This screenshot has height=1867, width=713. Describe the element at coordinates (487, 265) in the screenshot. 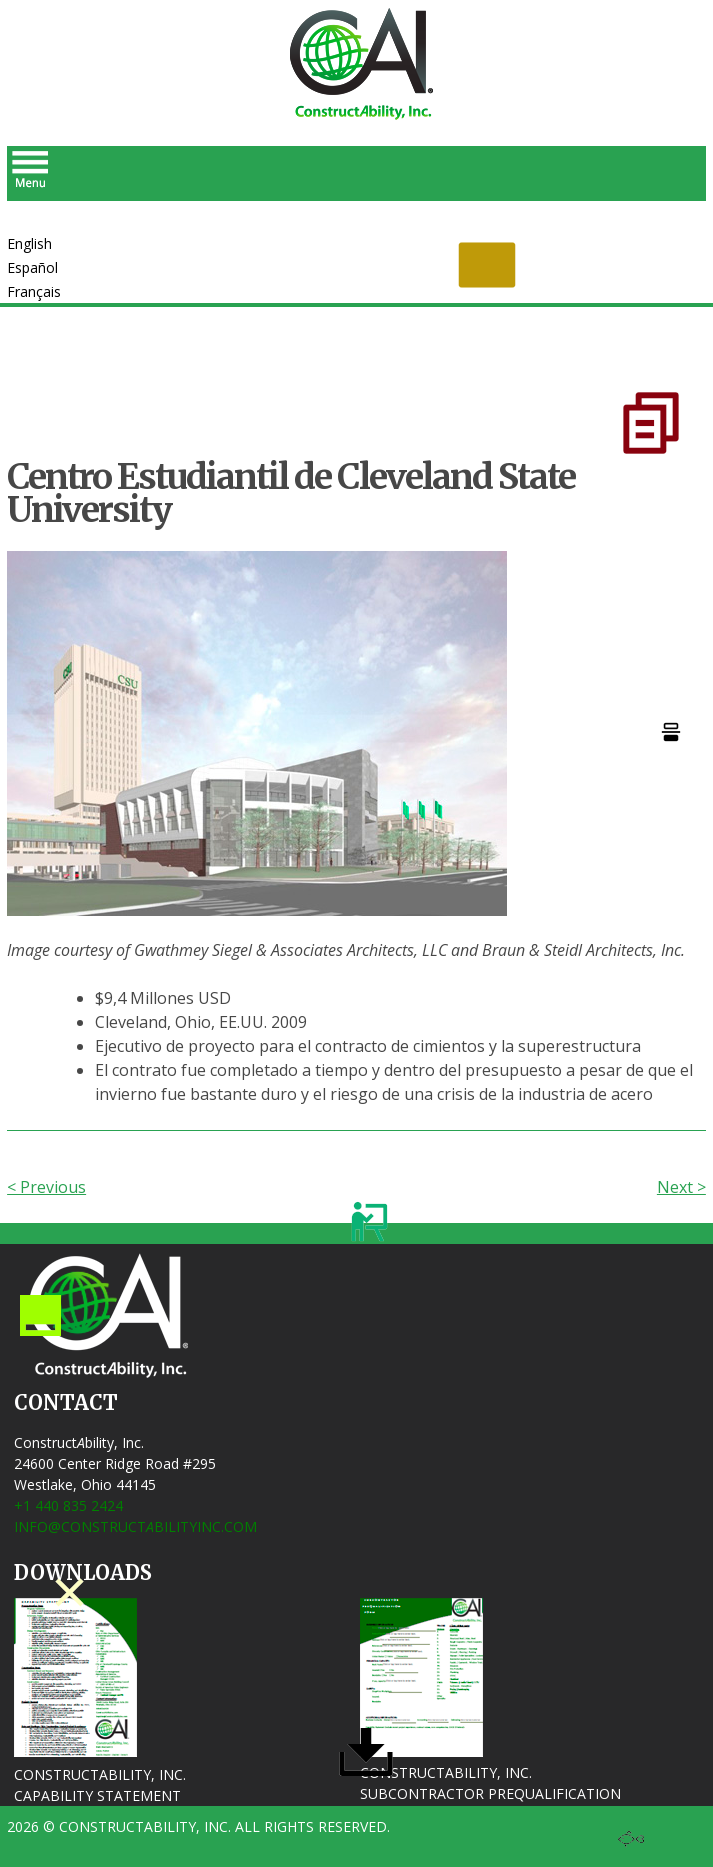

I see `select a rectangular shape tool` at that location.